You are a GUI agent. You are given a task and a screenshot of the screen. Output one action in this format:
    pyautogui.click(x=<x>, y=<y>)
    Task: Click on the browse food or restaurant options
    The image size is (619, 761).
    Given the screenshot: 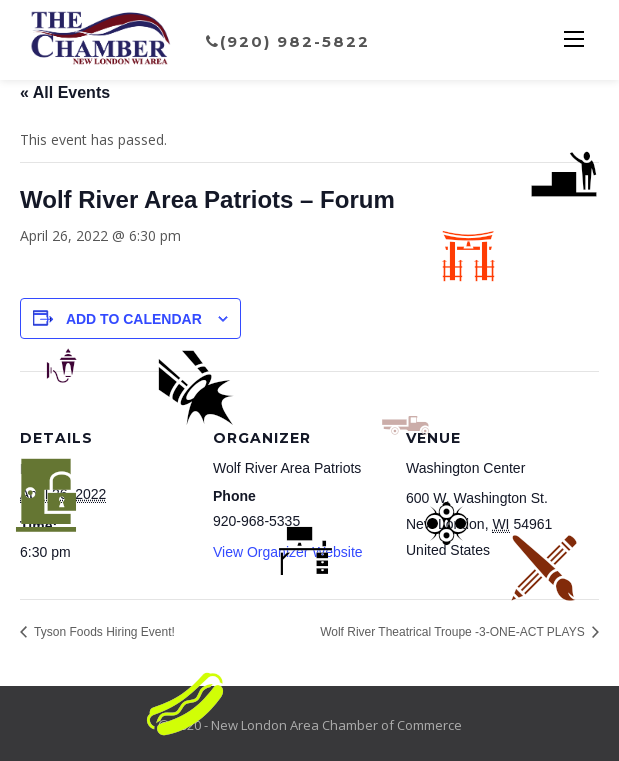 What is the action you would take?
    pyautogui.click(x=185, y=704)
    